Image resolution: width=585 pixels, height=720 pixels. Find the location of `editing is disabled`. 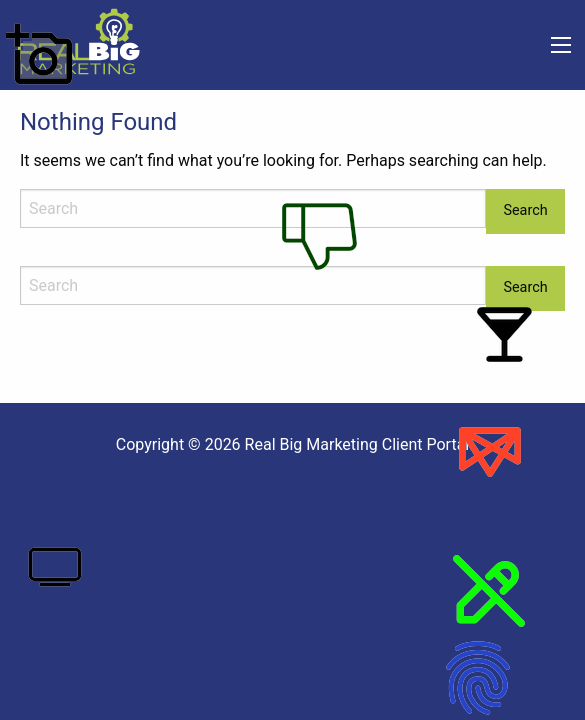

editing is disabled is located at coordinates (489, 591).